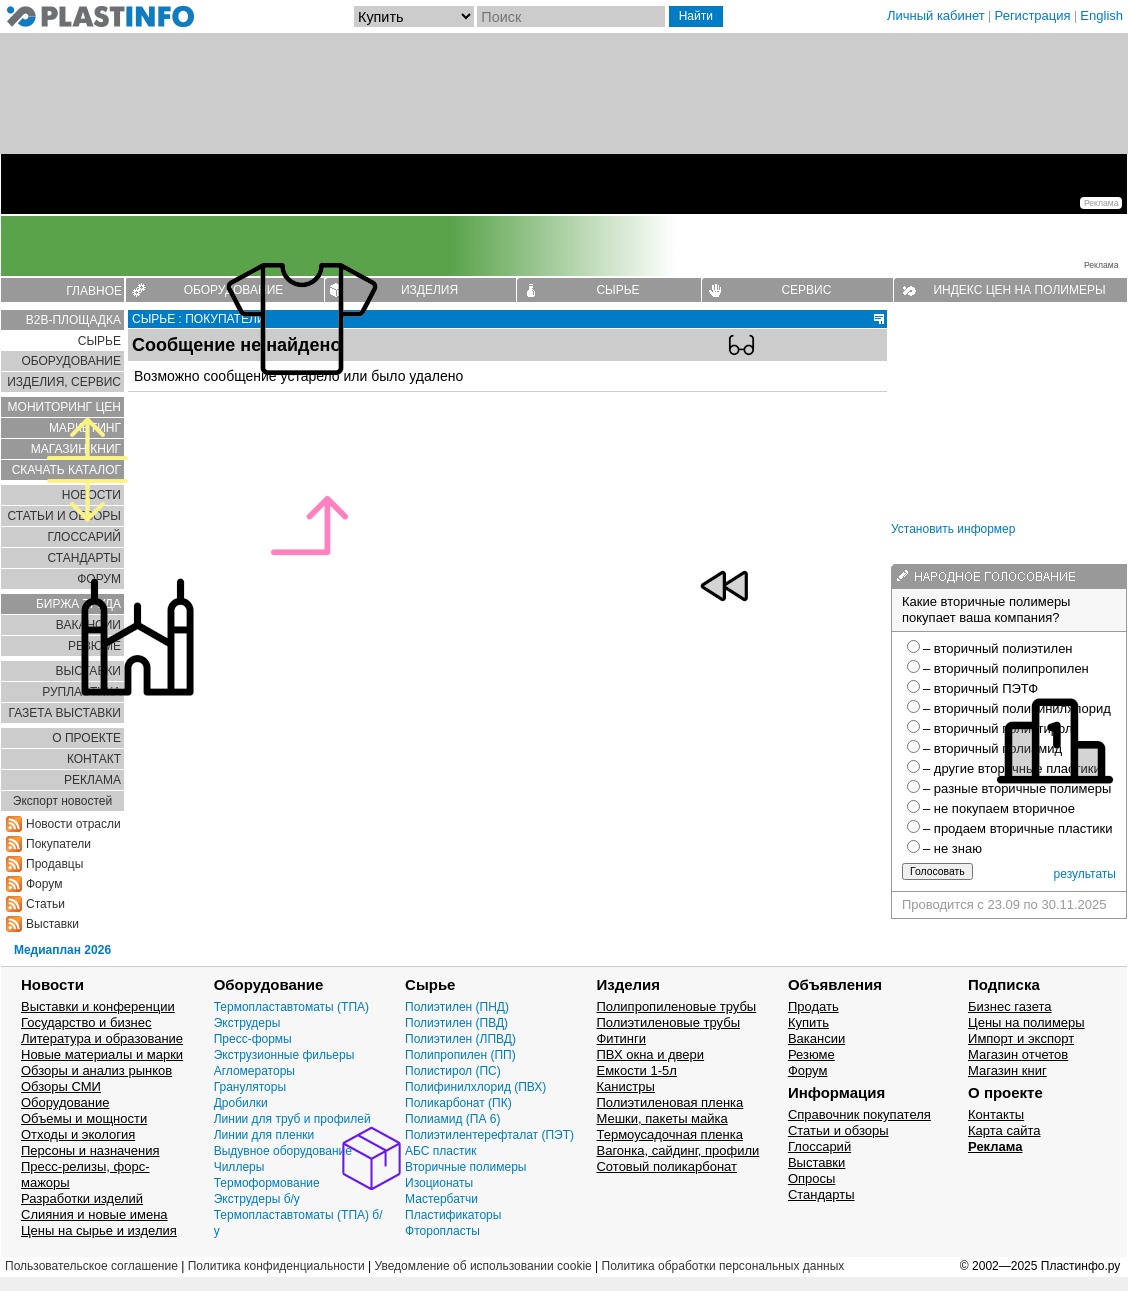 The height and width of the screenshot is (1291, 1128). What do you see at coordinates (312, 528) in the screenshot?
I see `turn right then continue forward` at bounding box center [312, 528].